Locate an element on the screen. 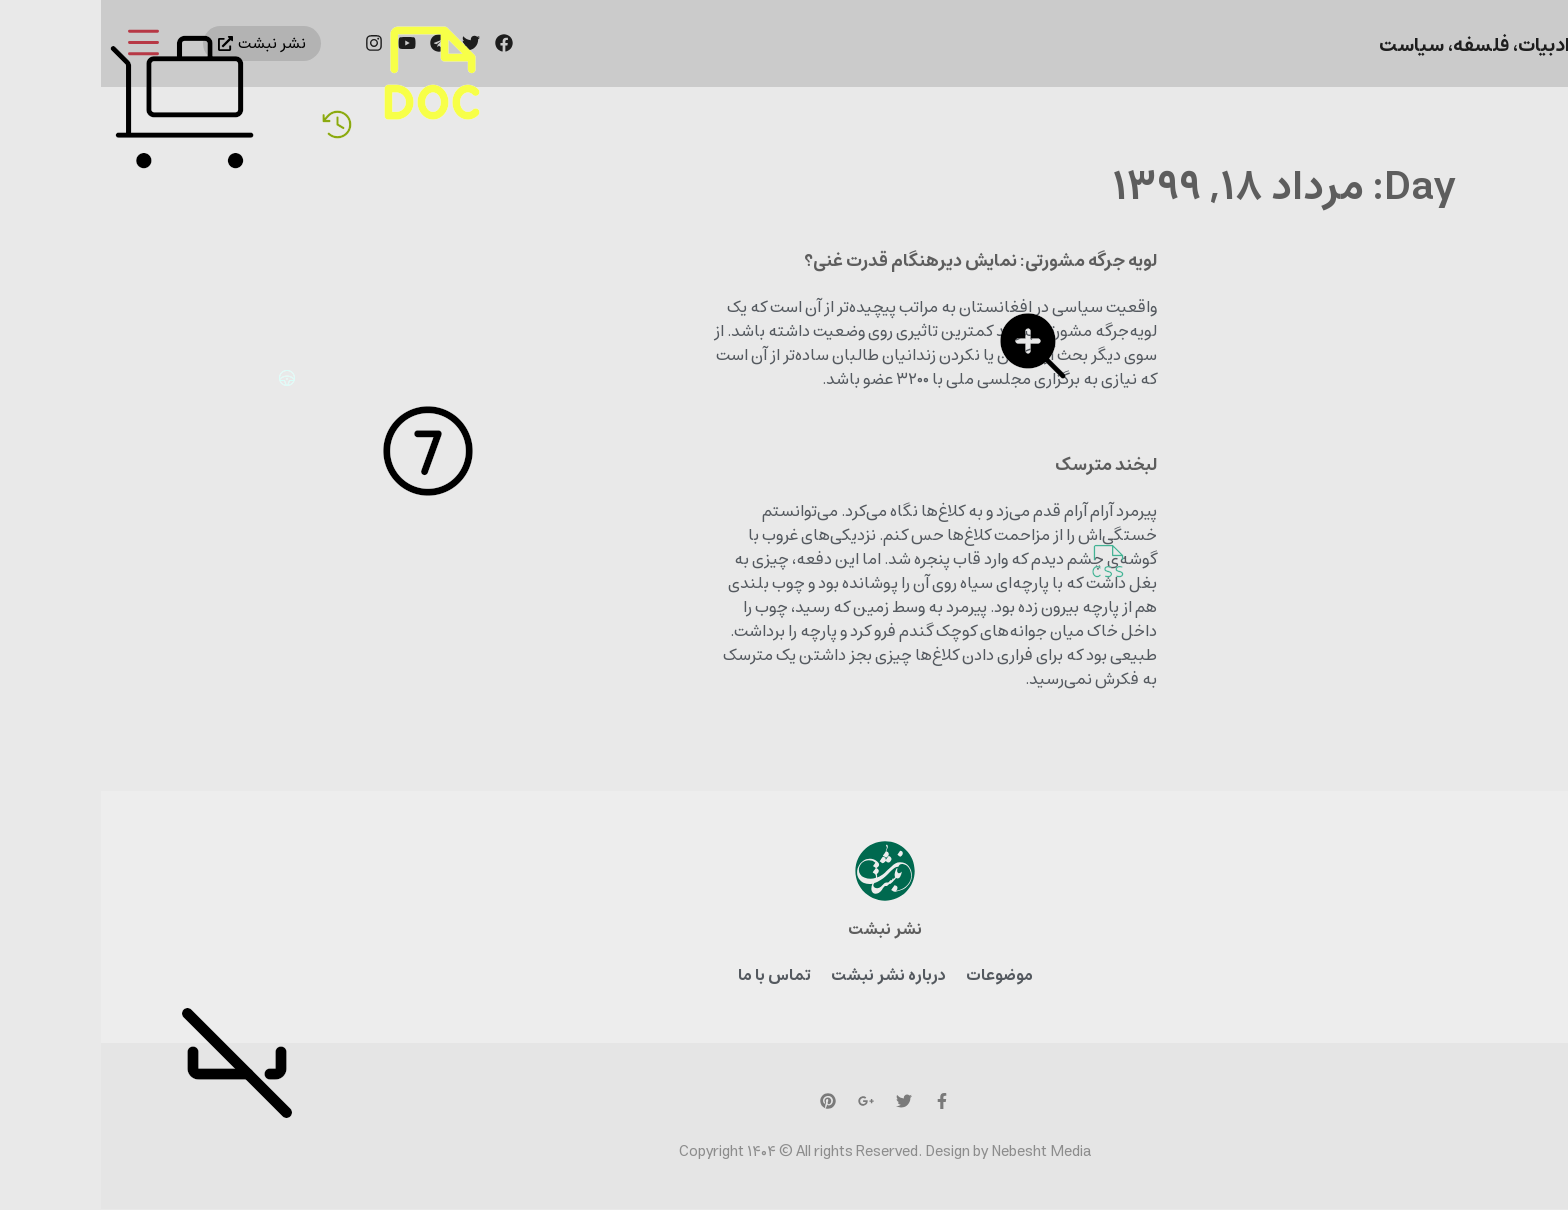  open a document file is located at coordinates (433, 77).